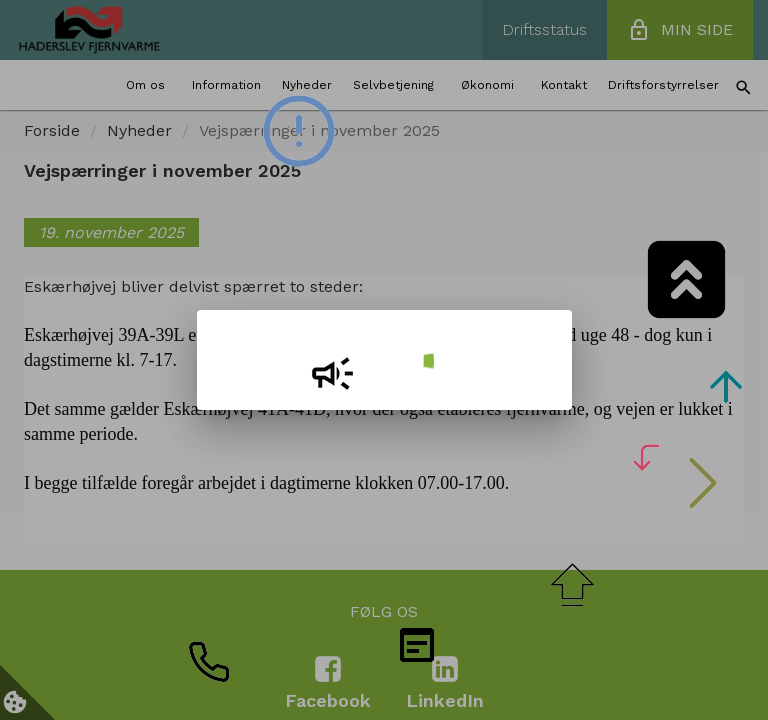 This screenshot has width=768, height=720. Describe the element at coordinates (572, 586) in the screenshot. I see `upload a file or document` at that location.